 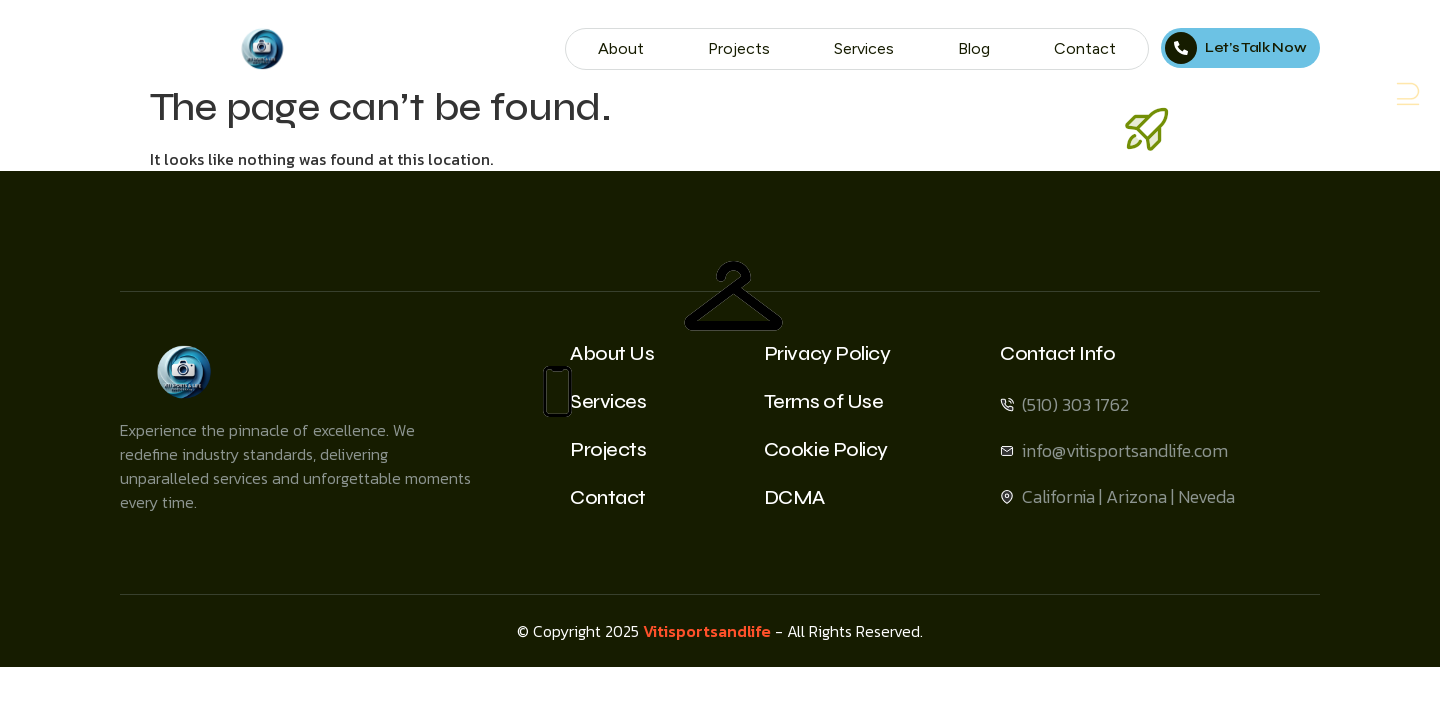 I want to click on launch or deploy a project, so click(x=1147, y=128).